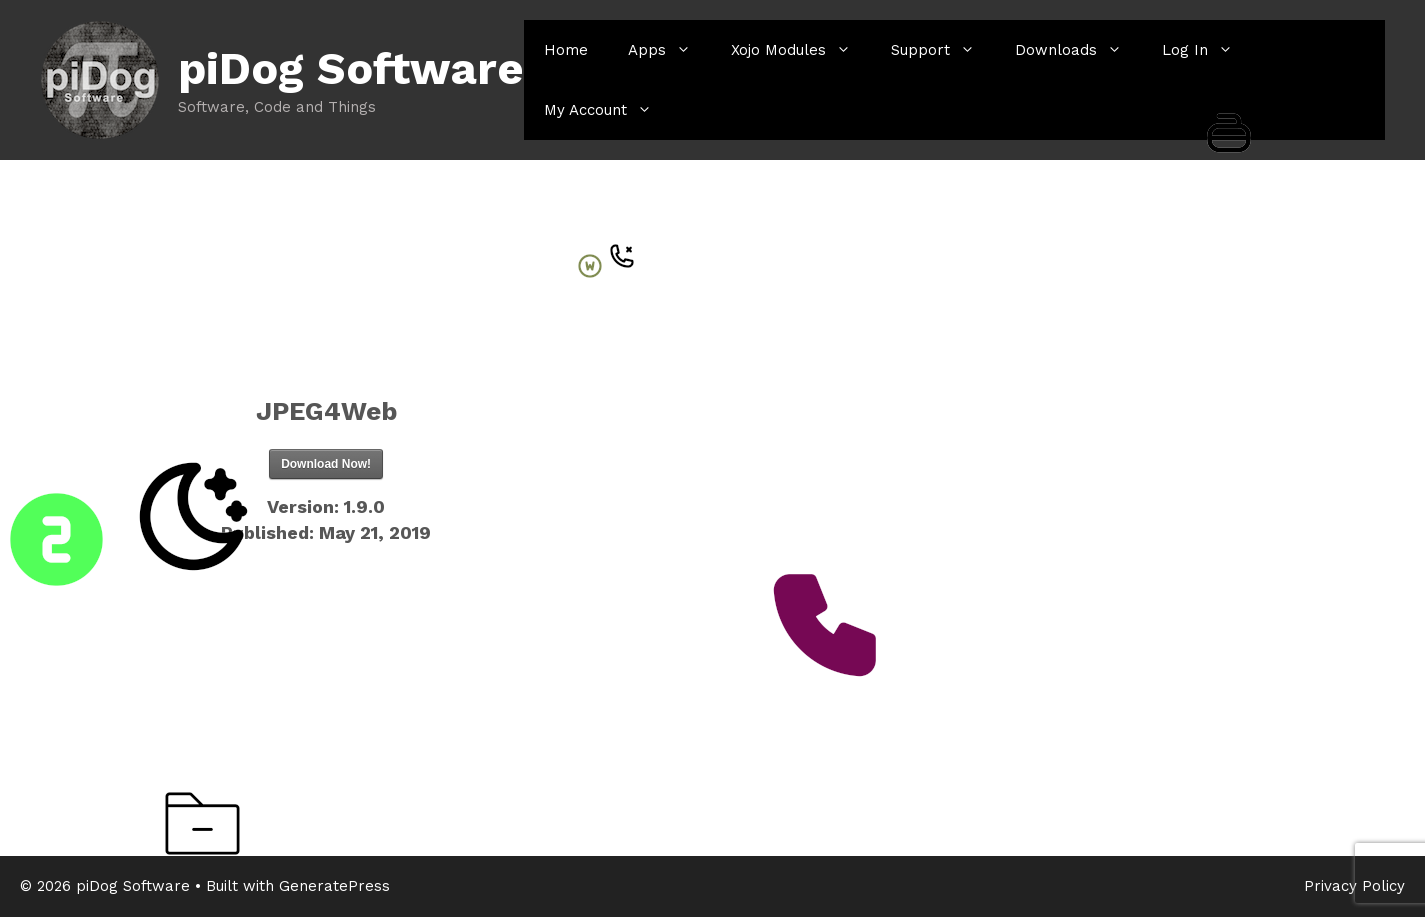 This screenshot has width=1425, height=917. Describe the element at coordinates (193, 516) in the screenshot. I see `toggle dark mode or night theme` at that location.